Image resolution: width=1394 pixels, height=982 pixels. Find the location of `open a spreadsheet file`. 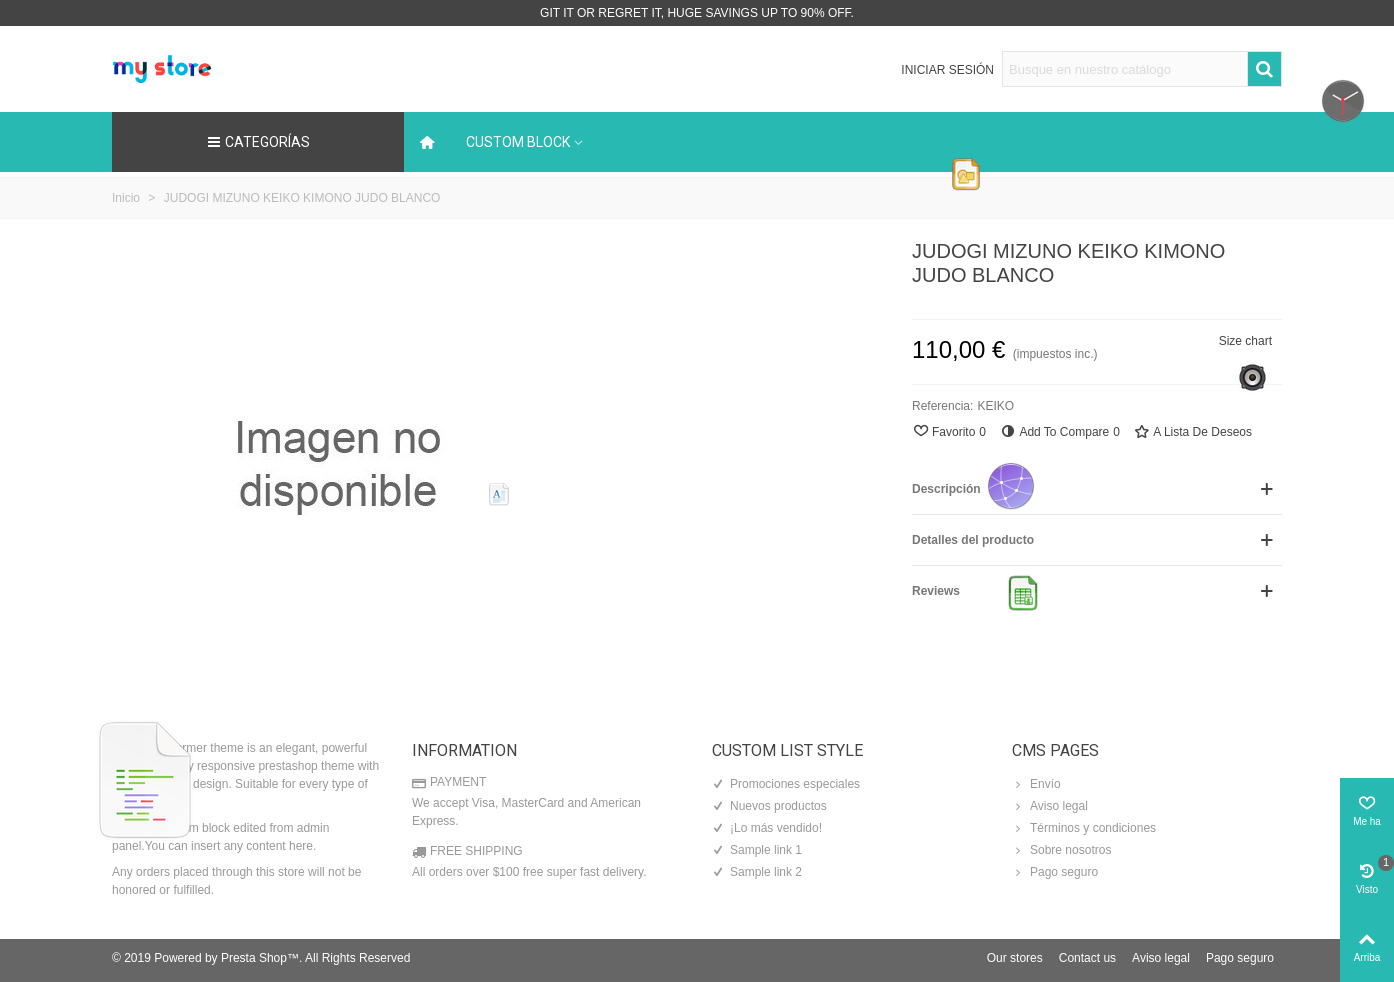

open a spreadsheet file is located at coordinates (1023, 593).